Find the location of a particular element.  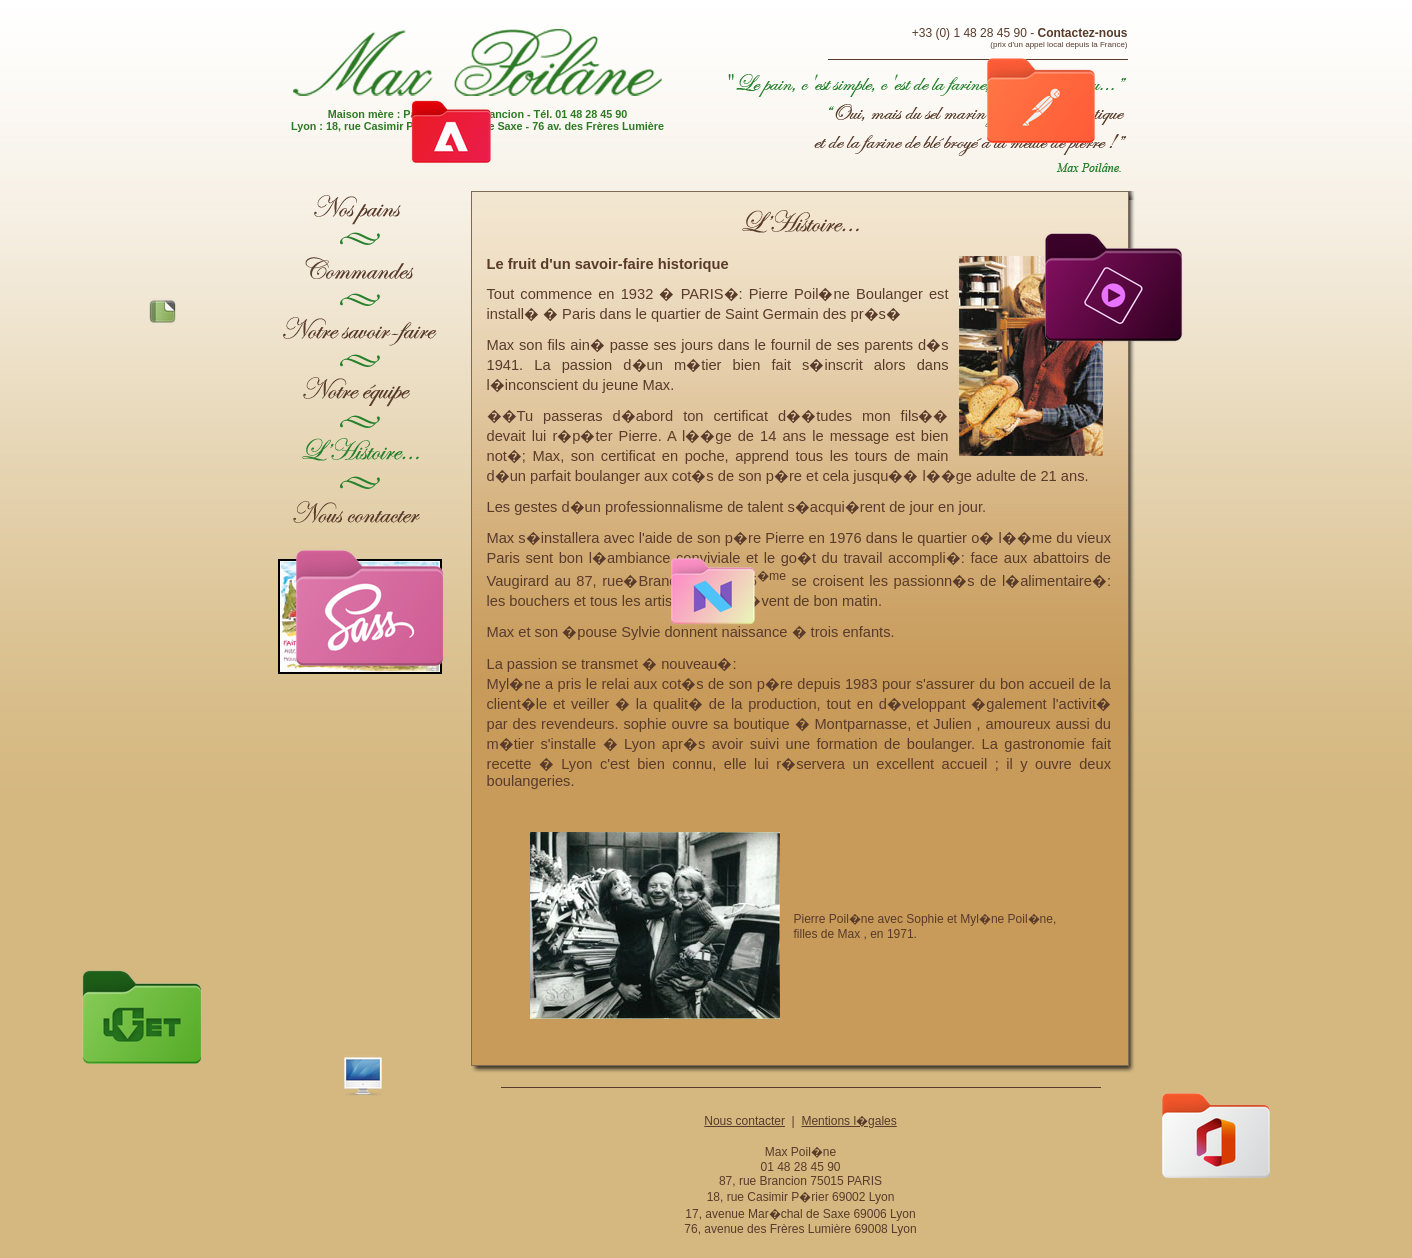

open uGet download manager folder is located at coordinates (141, 1020).